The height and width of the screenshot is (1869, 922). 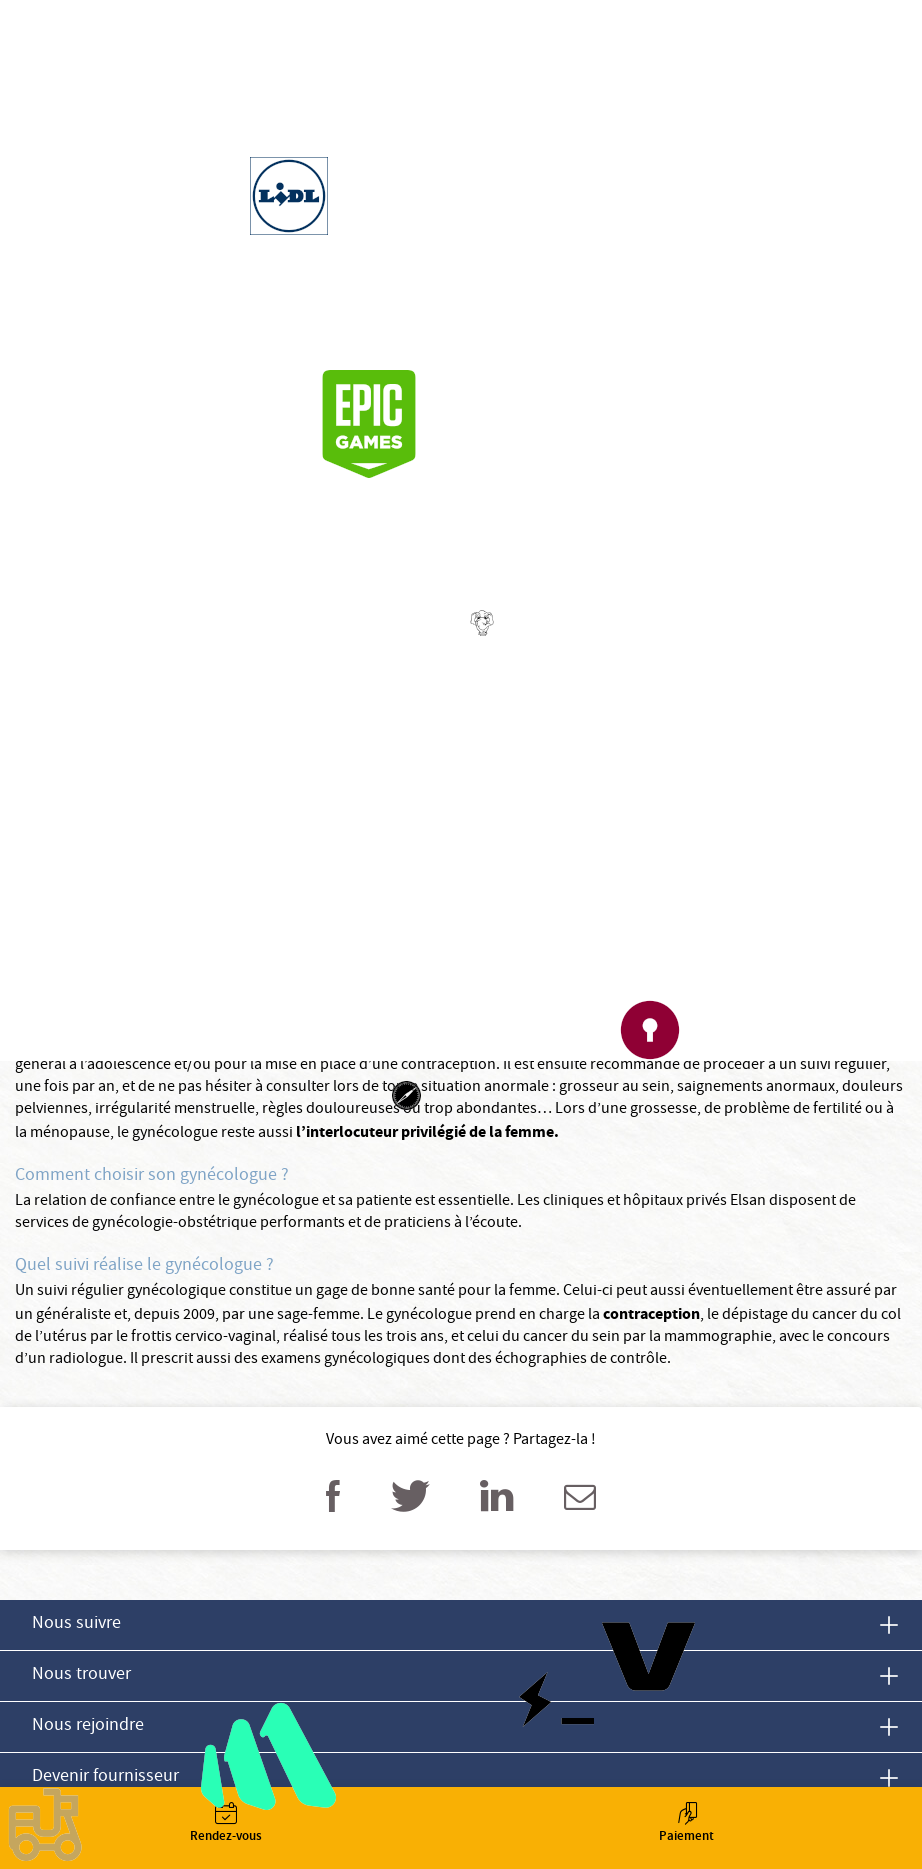 I want to click on select e-bike as transportation mode, so click(x=43, y=1826).